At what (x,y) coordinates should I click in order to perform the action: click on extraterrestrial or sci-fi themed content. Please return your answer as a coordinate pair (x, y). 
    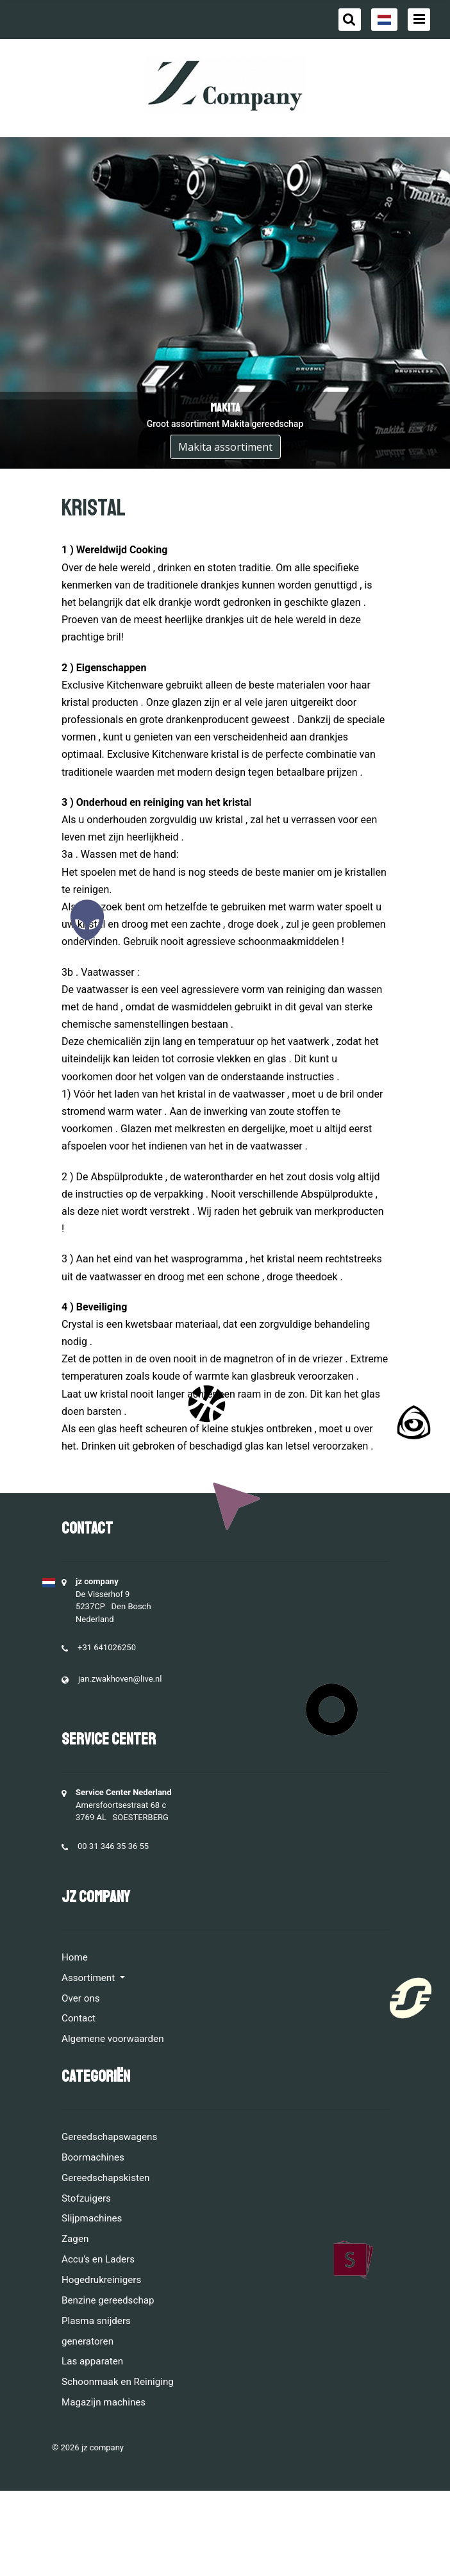
    Looking at the image, I should click on (87, 919).